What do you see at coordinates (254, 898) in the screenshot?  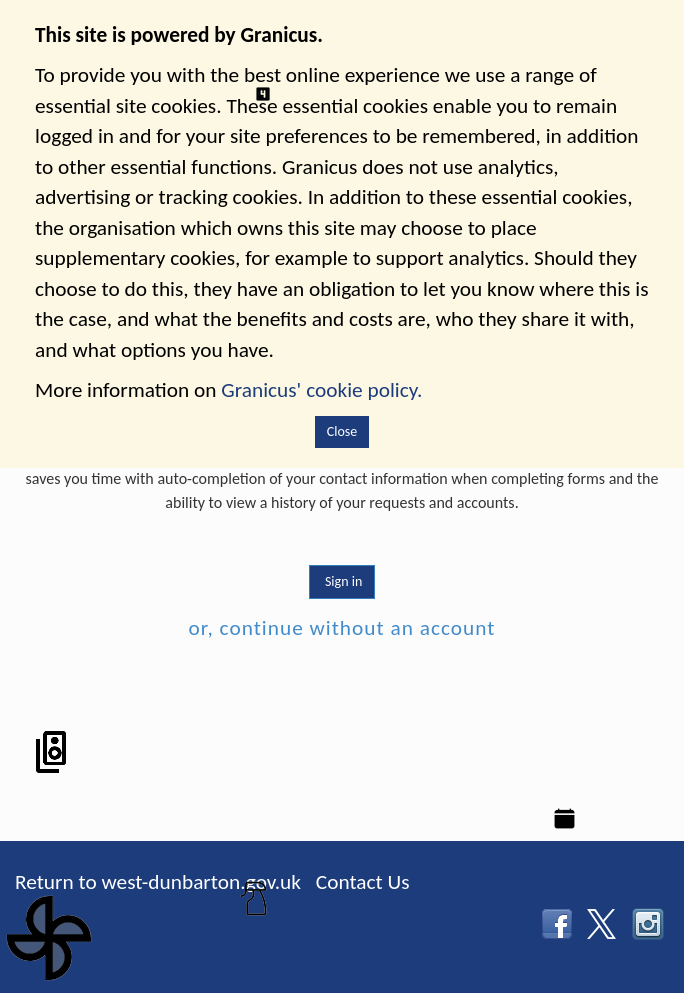 I see `access cleaning or maintenance tools` at bounding box center [254, 898].